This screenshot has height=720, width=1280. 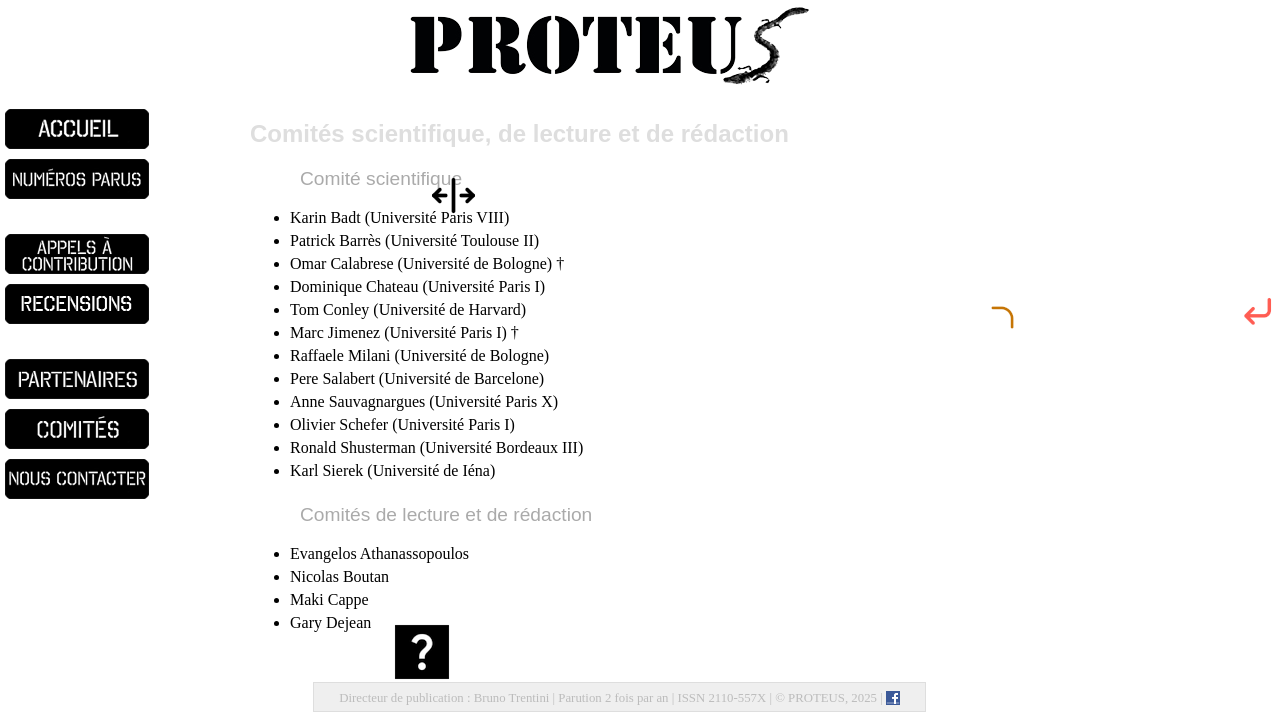 What do you see at coordinates (1258, 310) in the screenshot?
I see `return or enter key action` at bounding box center [1258, 310].